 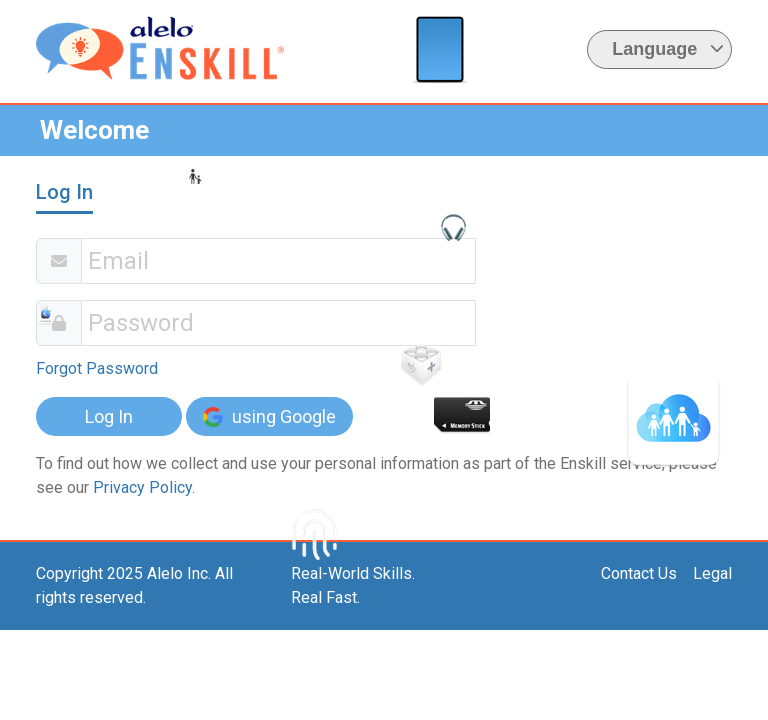 What do you see at coordinates (45, 314) in the screenshot?
I see `open a screenshot or capture in CleanShot X` at bounding box center [45, 314].